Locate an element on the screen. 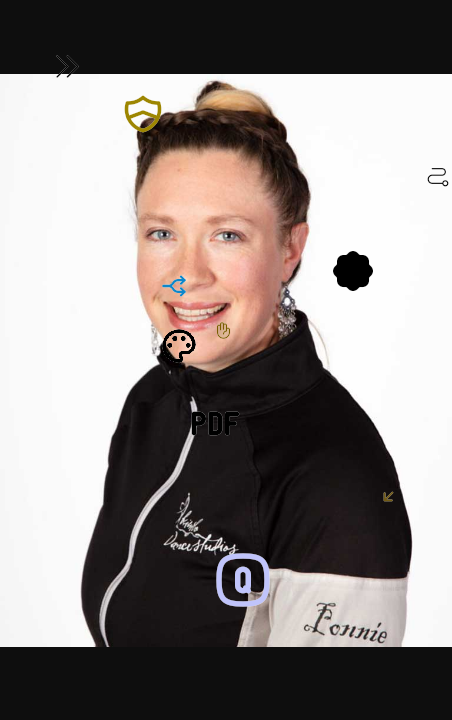 The image size is (452, 720). view or open a PDF document is located at coordinates (215, 423).